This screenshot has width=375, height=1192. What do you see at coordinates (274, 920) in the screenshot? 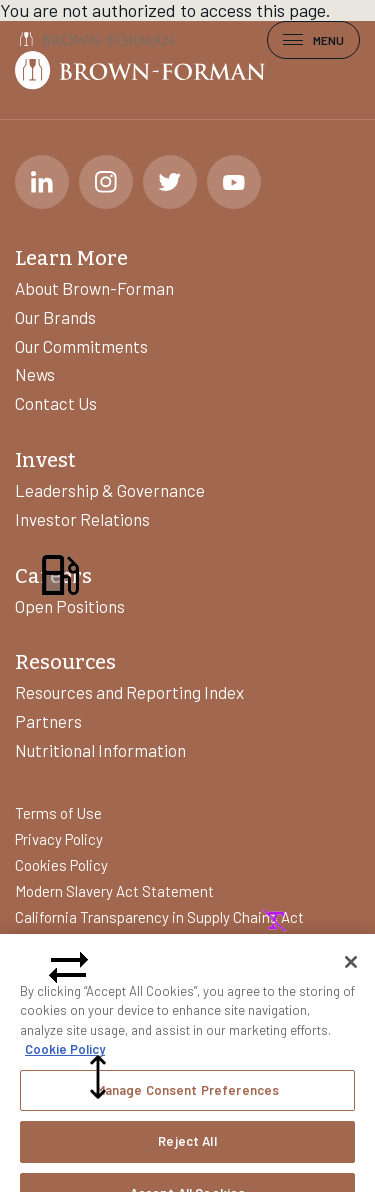
I see `disable text formatting` at bounding box center [274, 920].